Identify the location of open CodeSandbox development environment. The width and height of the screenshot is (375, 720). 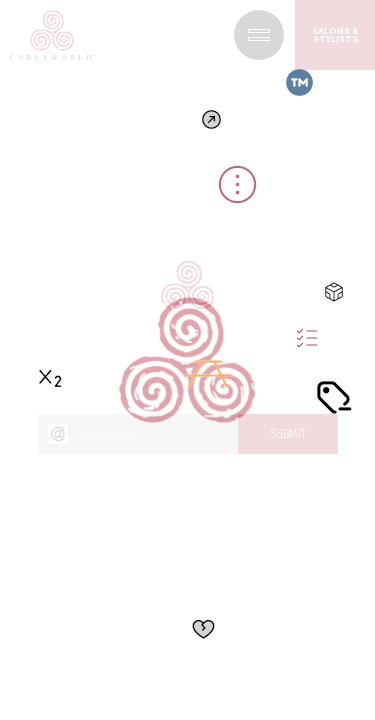
(334, 292).